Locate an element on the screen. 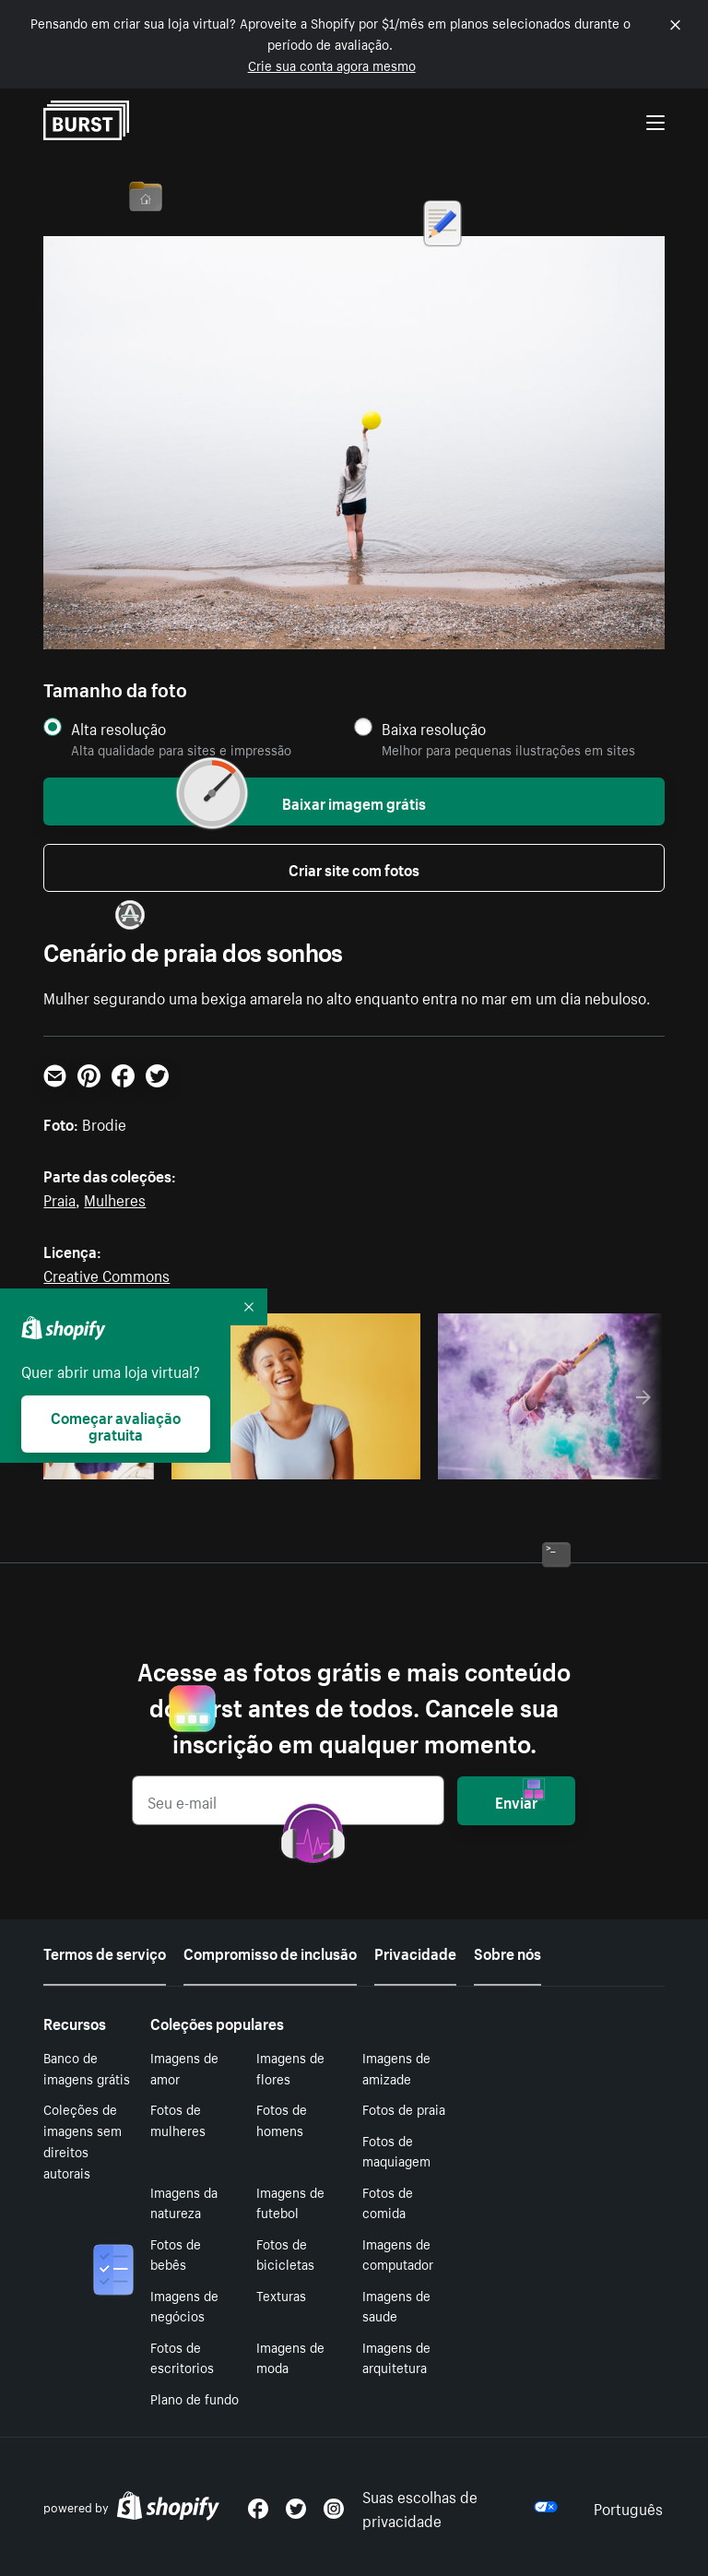 The height and width of the screenshot is (2576, 708). select all items in the current view is located at coordinates (534, 1789).